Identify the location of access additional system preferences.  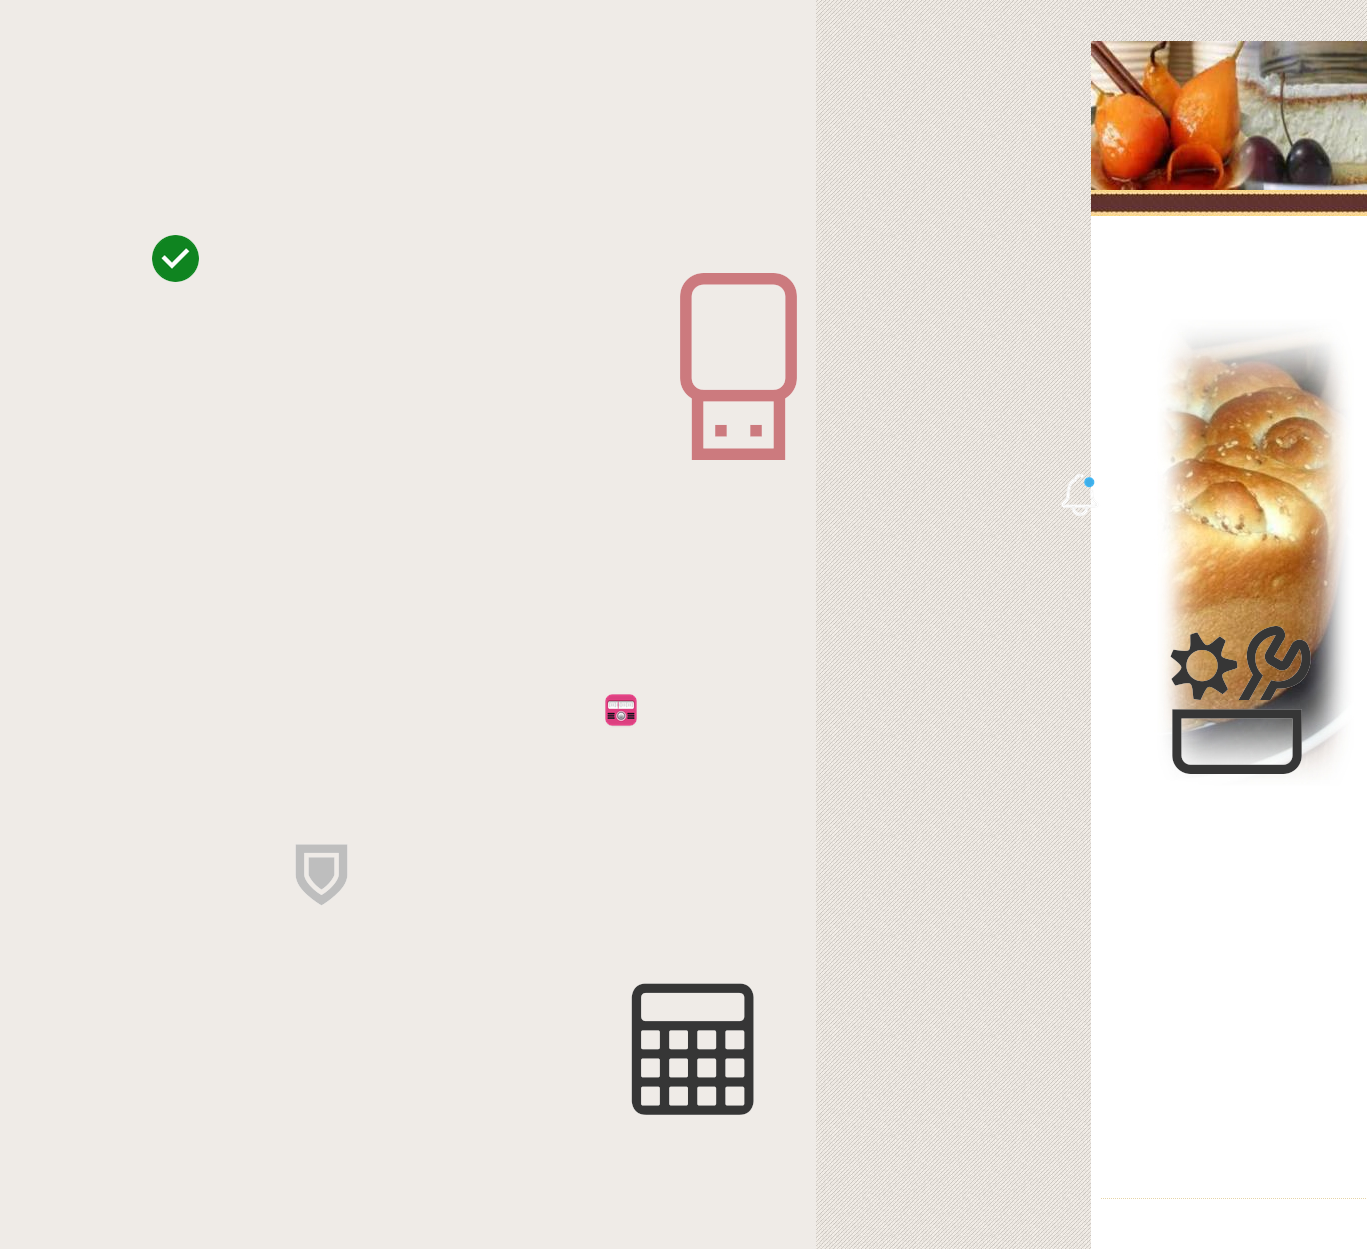
(1237, 700).